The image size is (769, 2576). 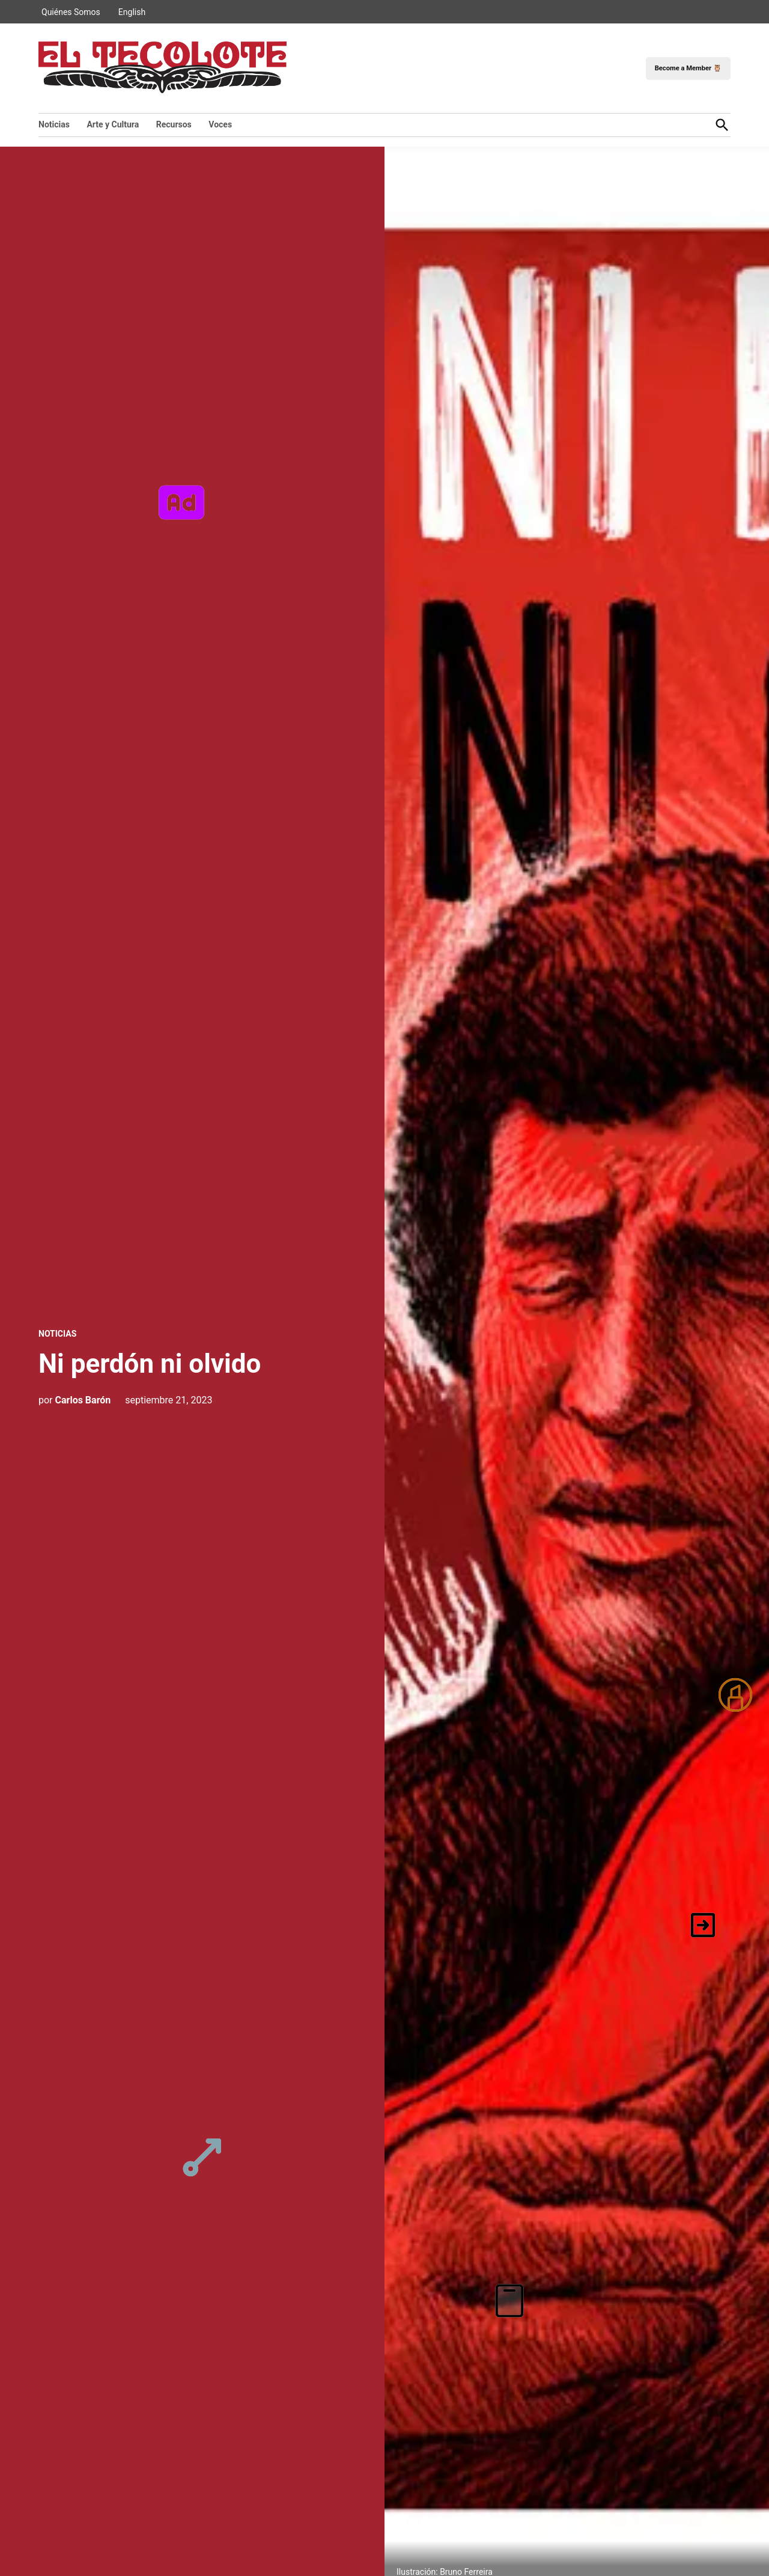 I want to click on activate highlighter tool, so click(x=735, y=1695).